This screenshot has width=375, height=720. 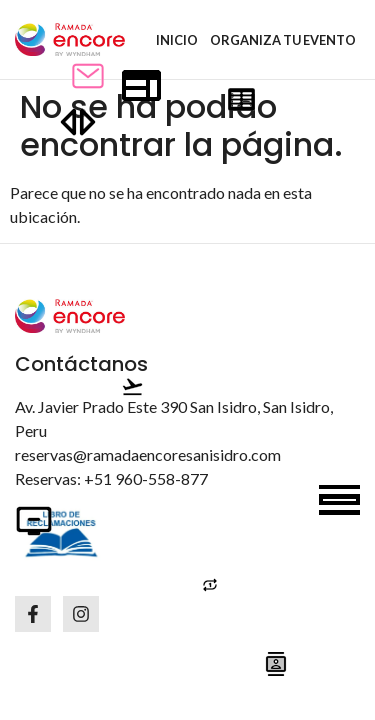 What do you see at coordinates (241, 99) in the screenshot?
I see `switch to multi-column text layout` at bounding box center [241, 99].